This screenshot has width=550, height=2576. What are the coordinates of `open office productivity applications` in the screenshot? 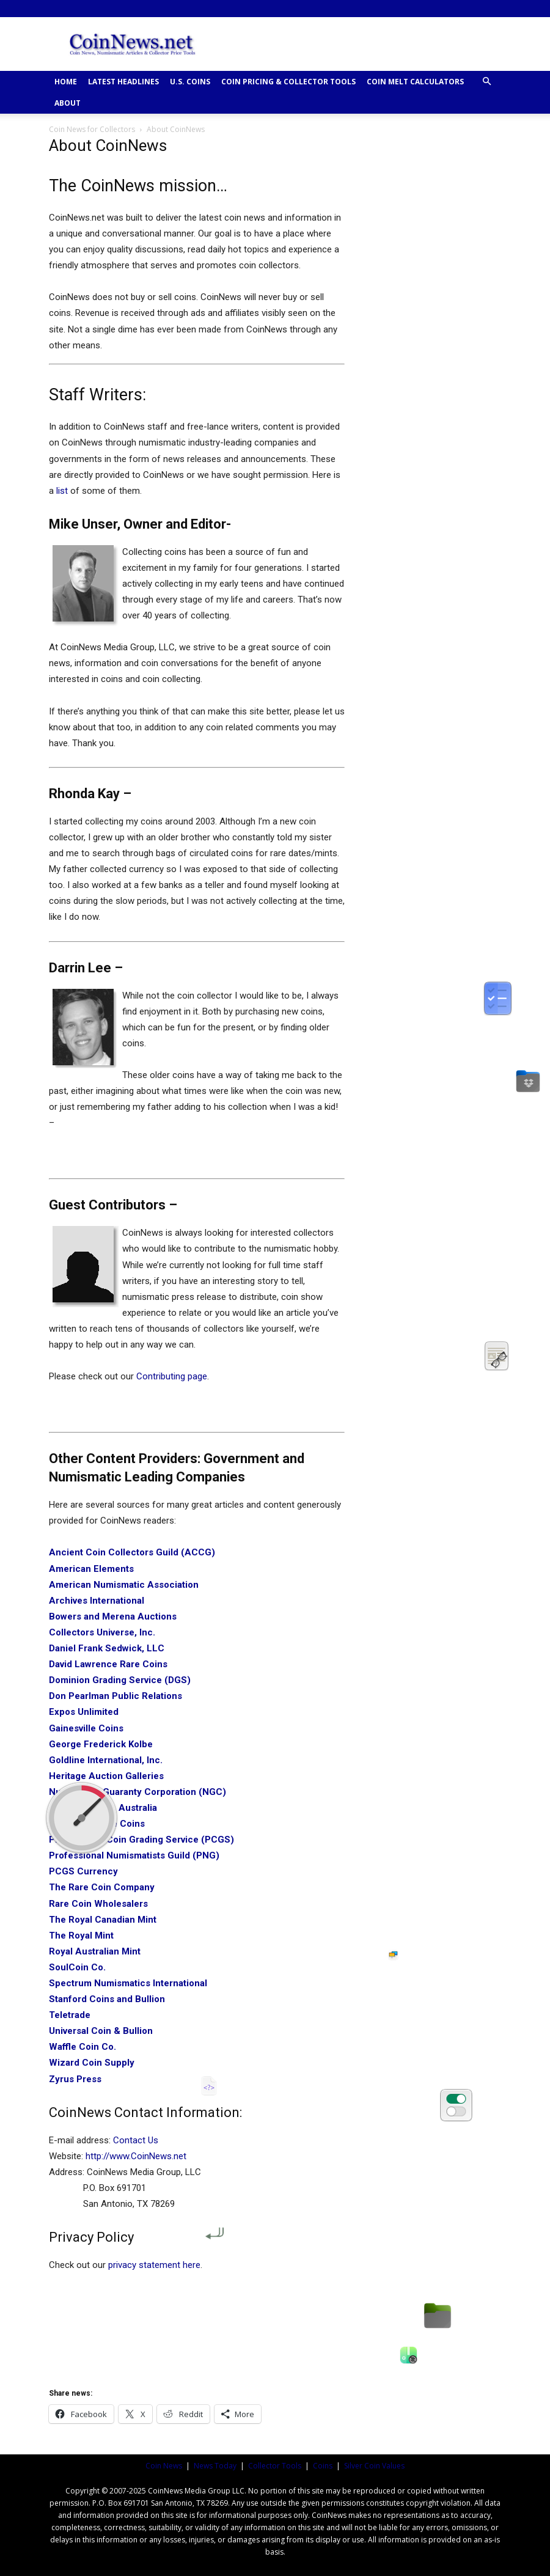 It's located at (496, 1356).